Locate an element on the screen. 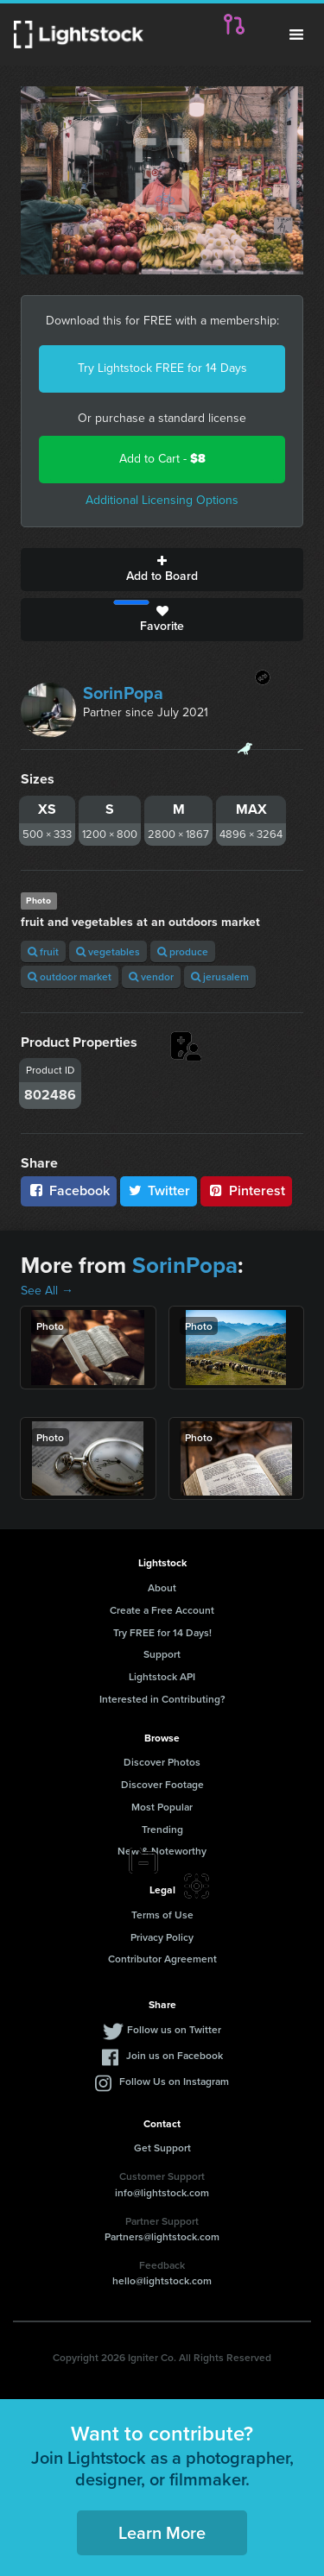  activate camera or photo sensor is located at coordinates (196, 1886).